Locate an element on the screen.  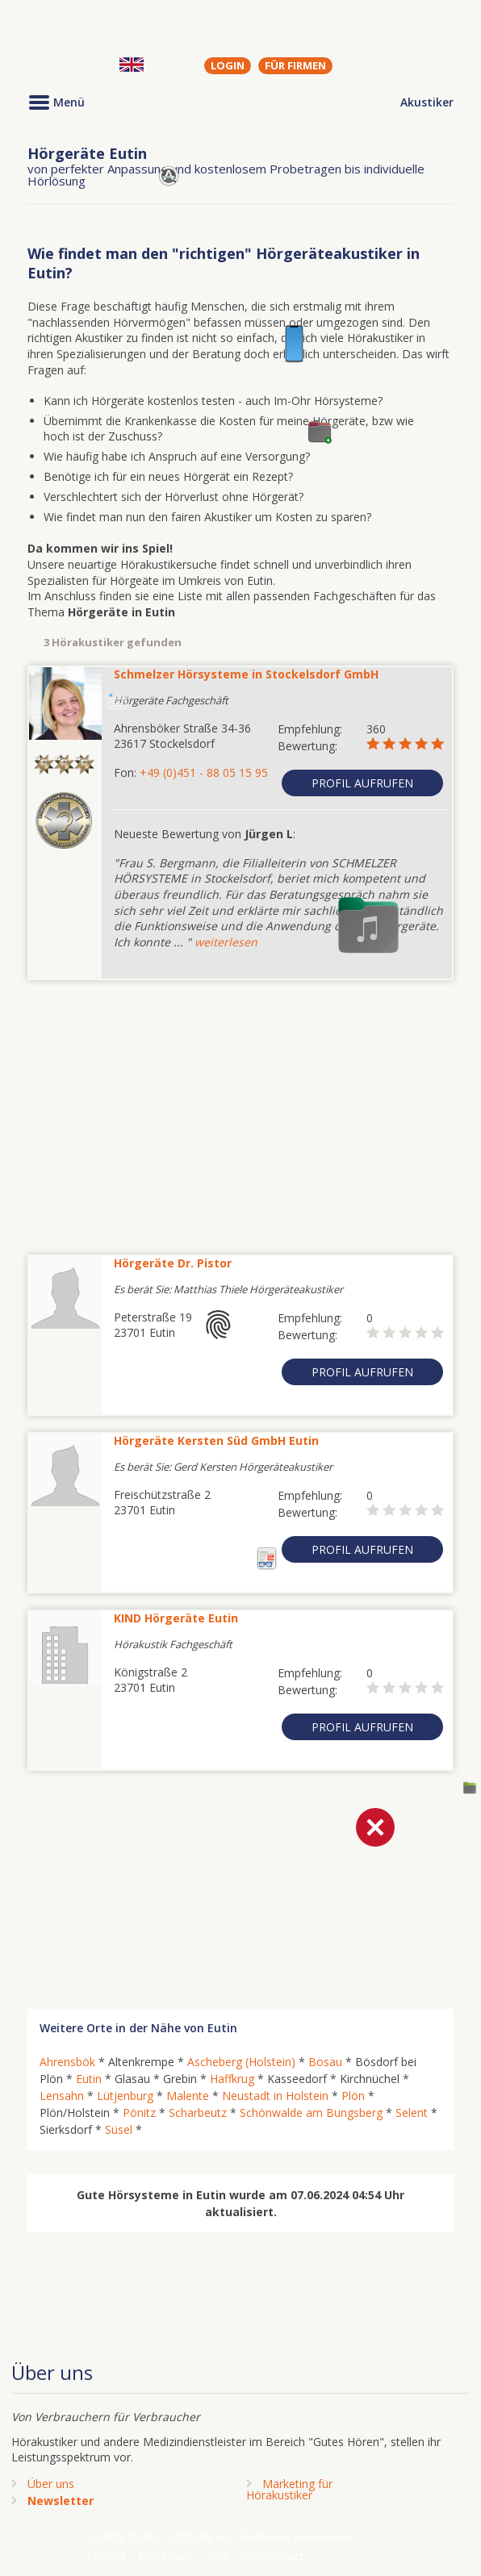
create a new folder is located at coordinates (320, 432).